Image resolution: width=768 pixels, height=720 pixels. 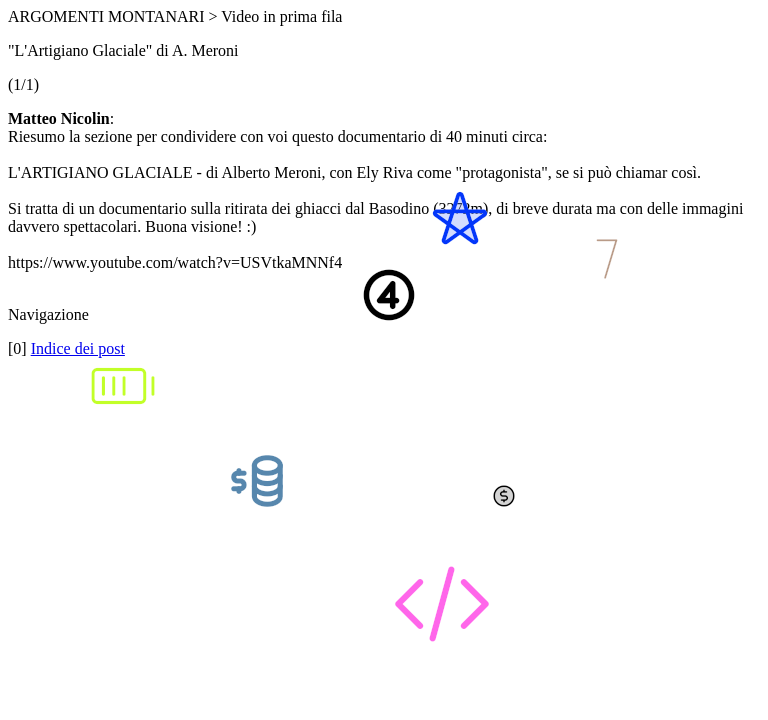 I want to click on indicates the number seven in a list or sequence, so click(x=607, y=259).